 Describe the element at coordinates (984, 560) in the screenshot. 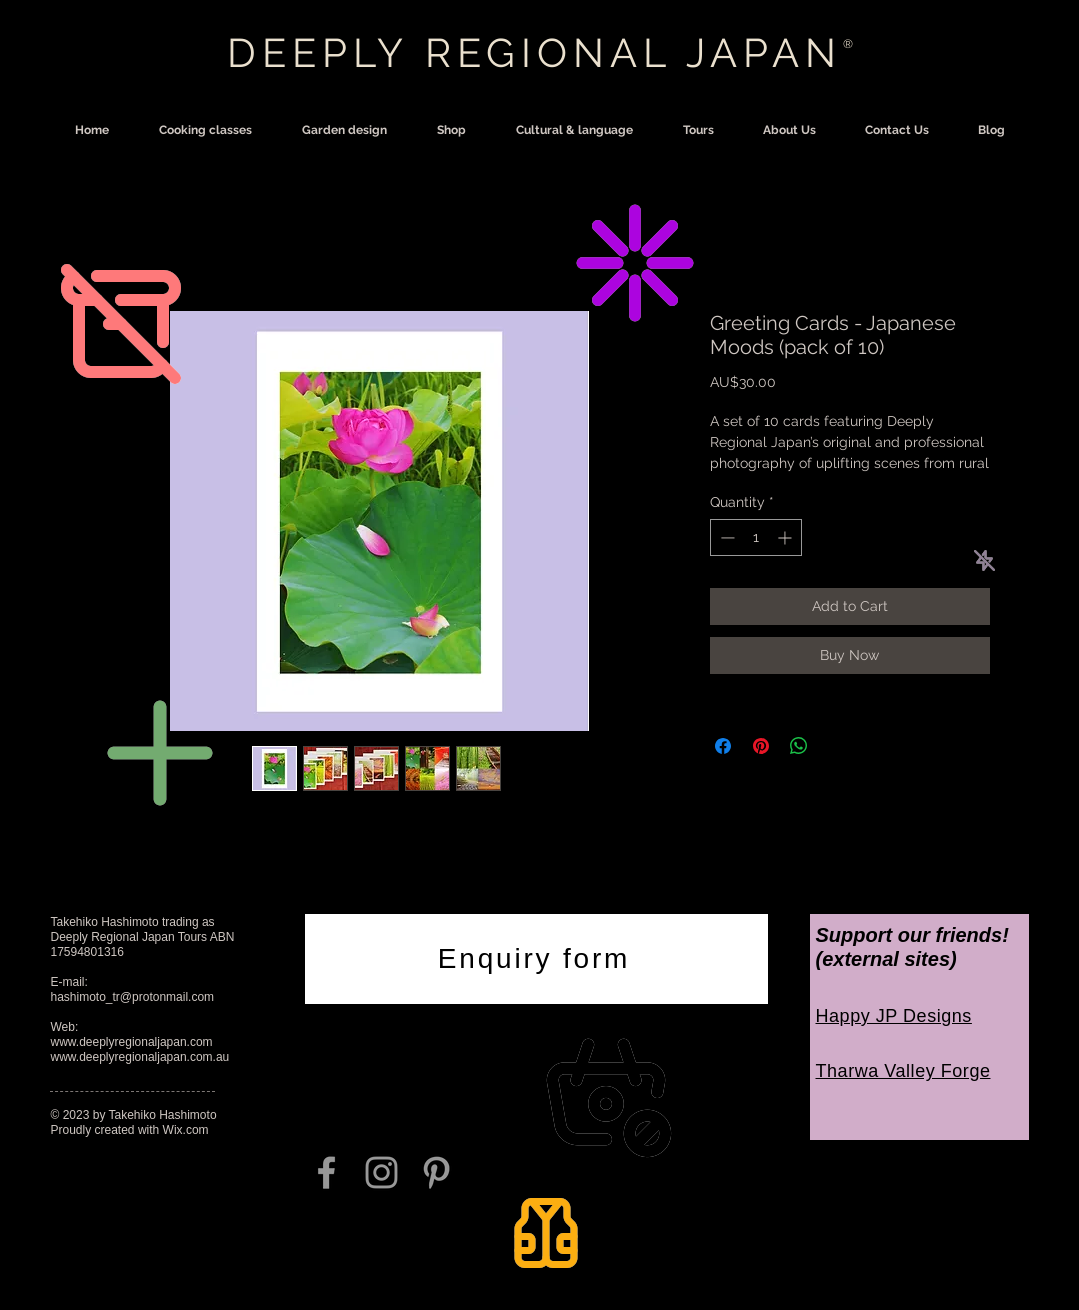

I see `disable flash mode` at that location.